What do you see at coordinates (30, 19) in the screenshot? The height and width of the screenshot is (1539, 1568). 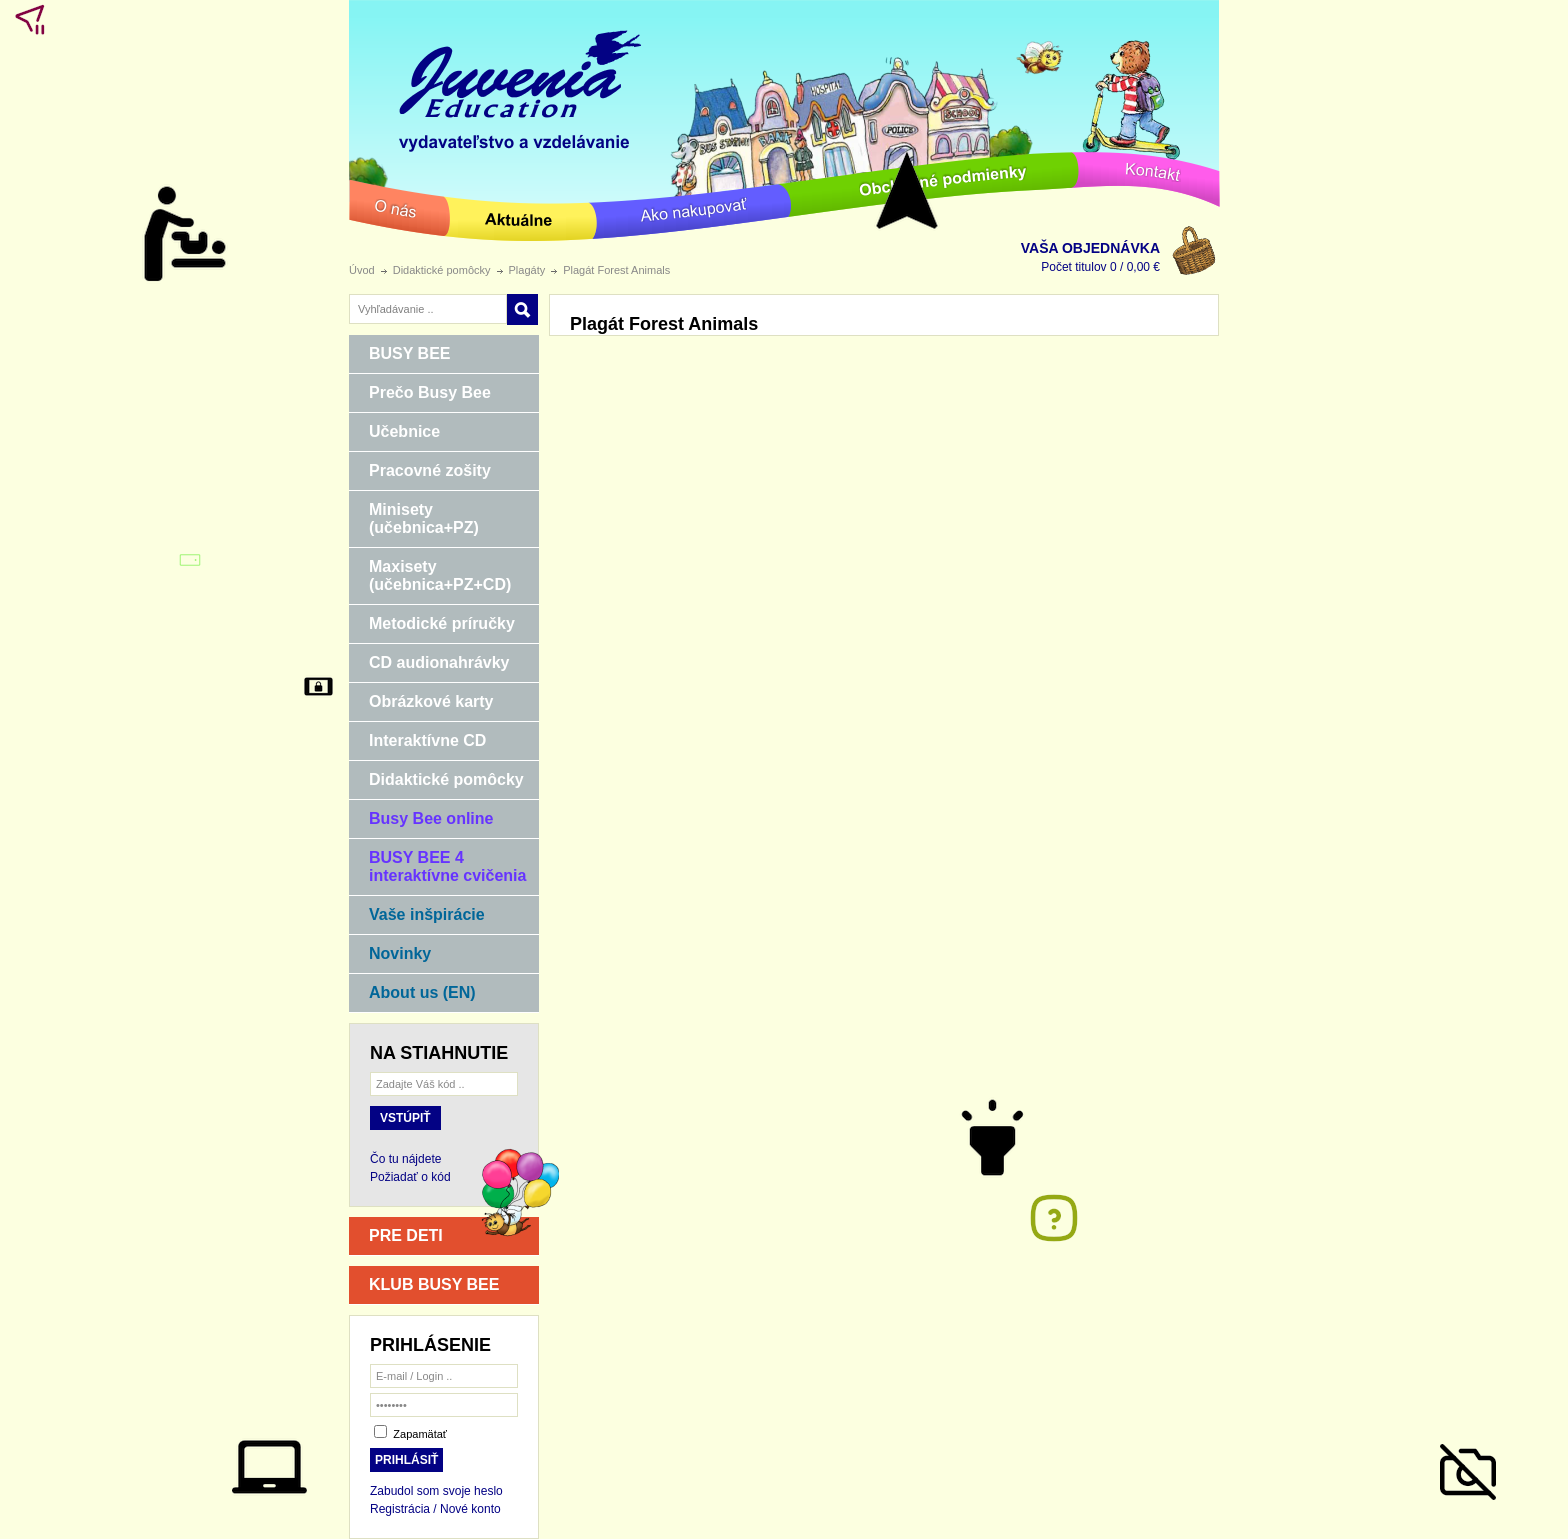 I see `pause location sharing` at bounding box center [30, 19].